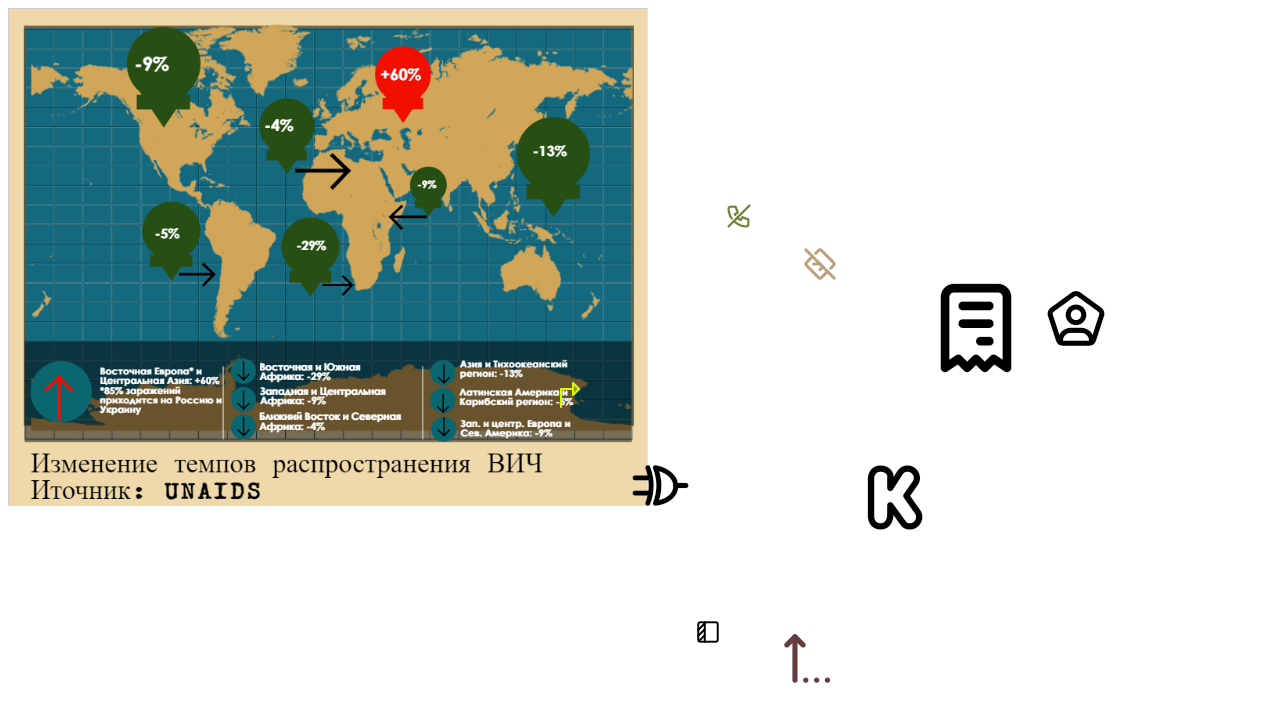 This screenshot has height=720, width=1280. I want to click on navigation or directions unavailable, so click(820, 264).